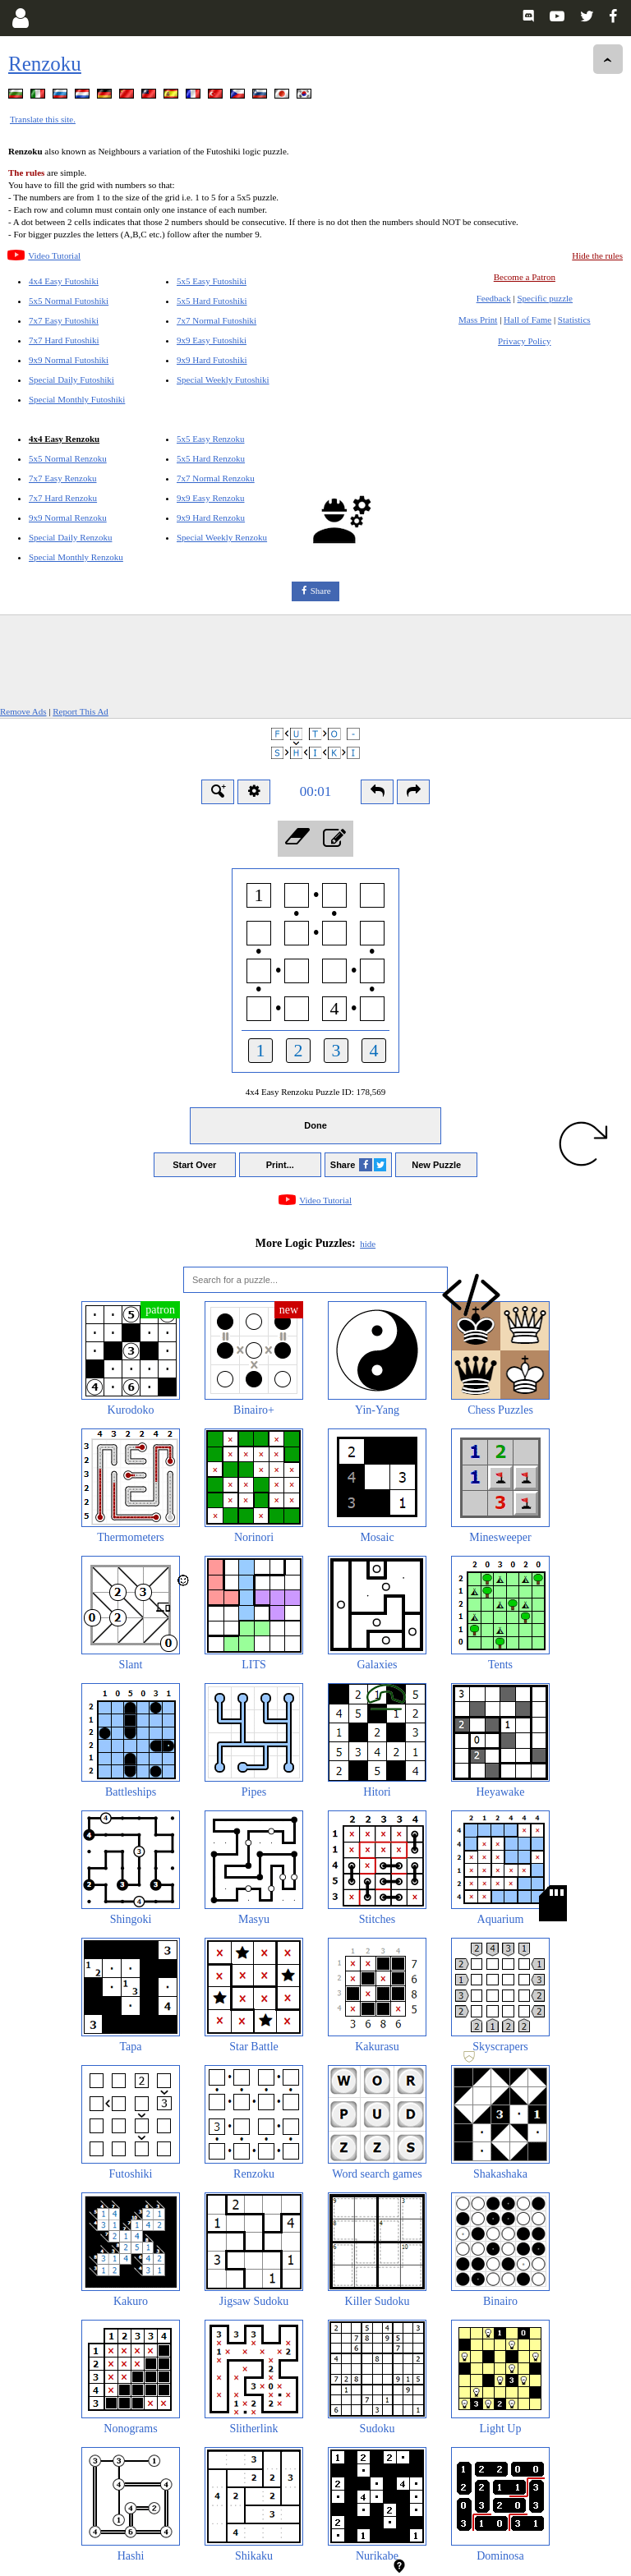 The image size is (631, 2576). Describe the element at coordinates (342, 519) in the screenshot. I see `access engineering or technical settings` at that location.